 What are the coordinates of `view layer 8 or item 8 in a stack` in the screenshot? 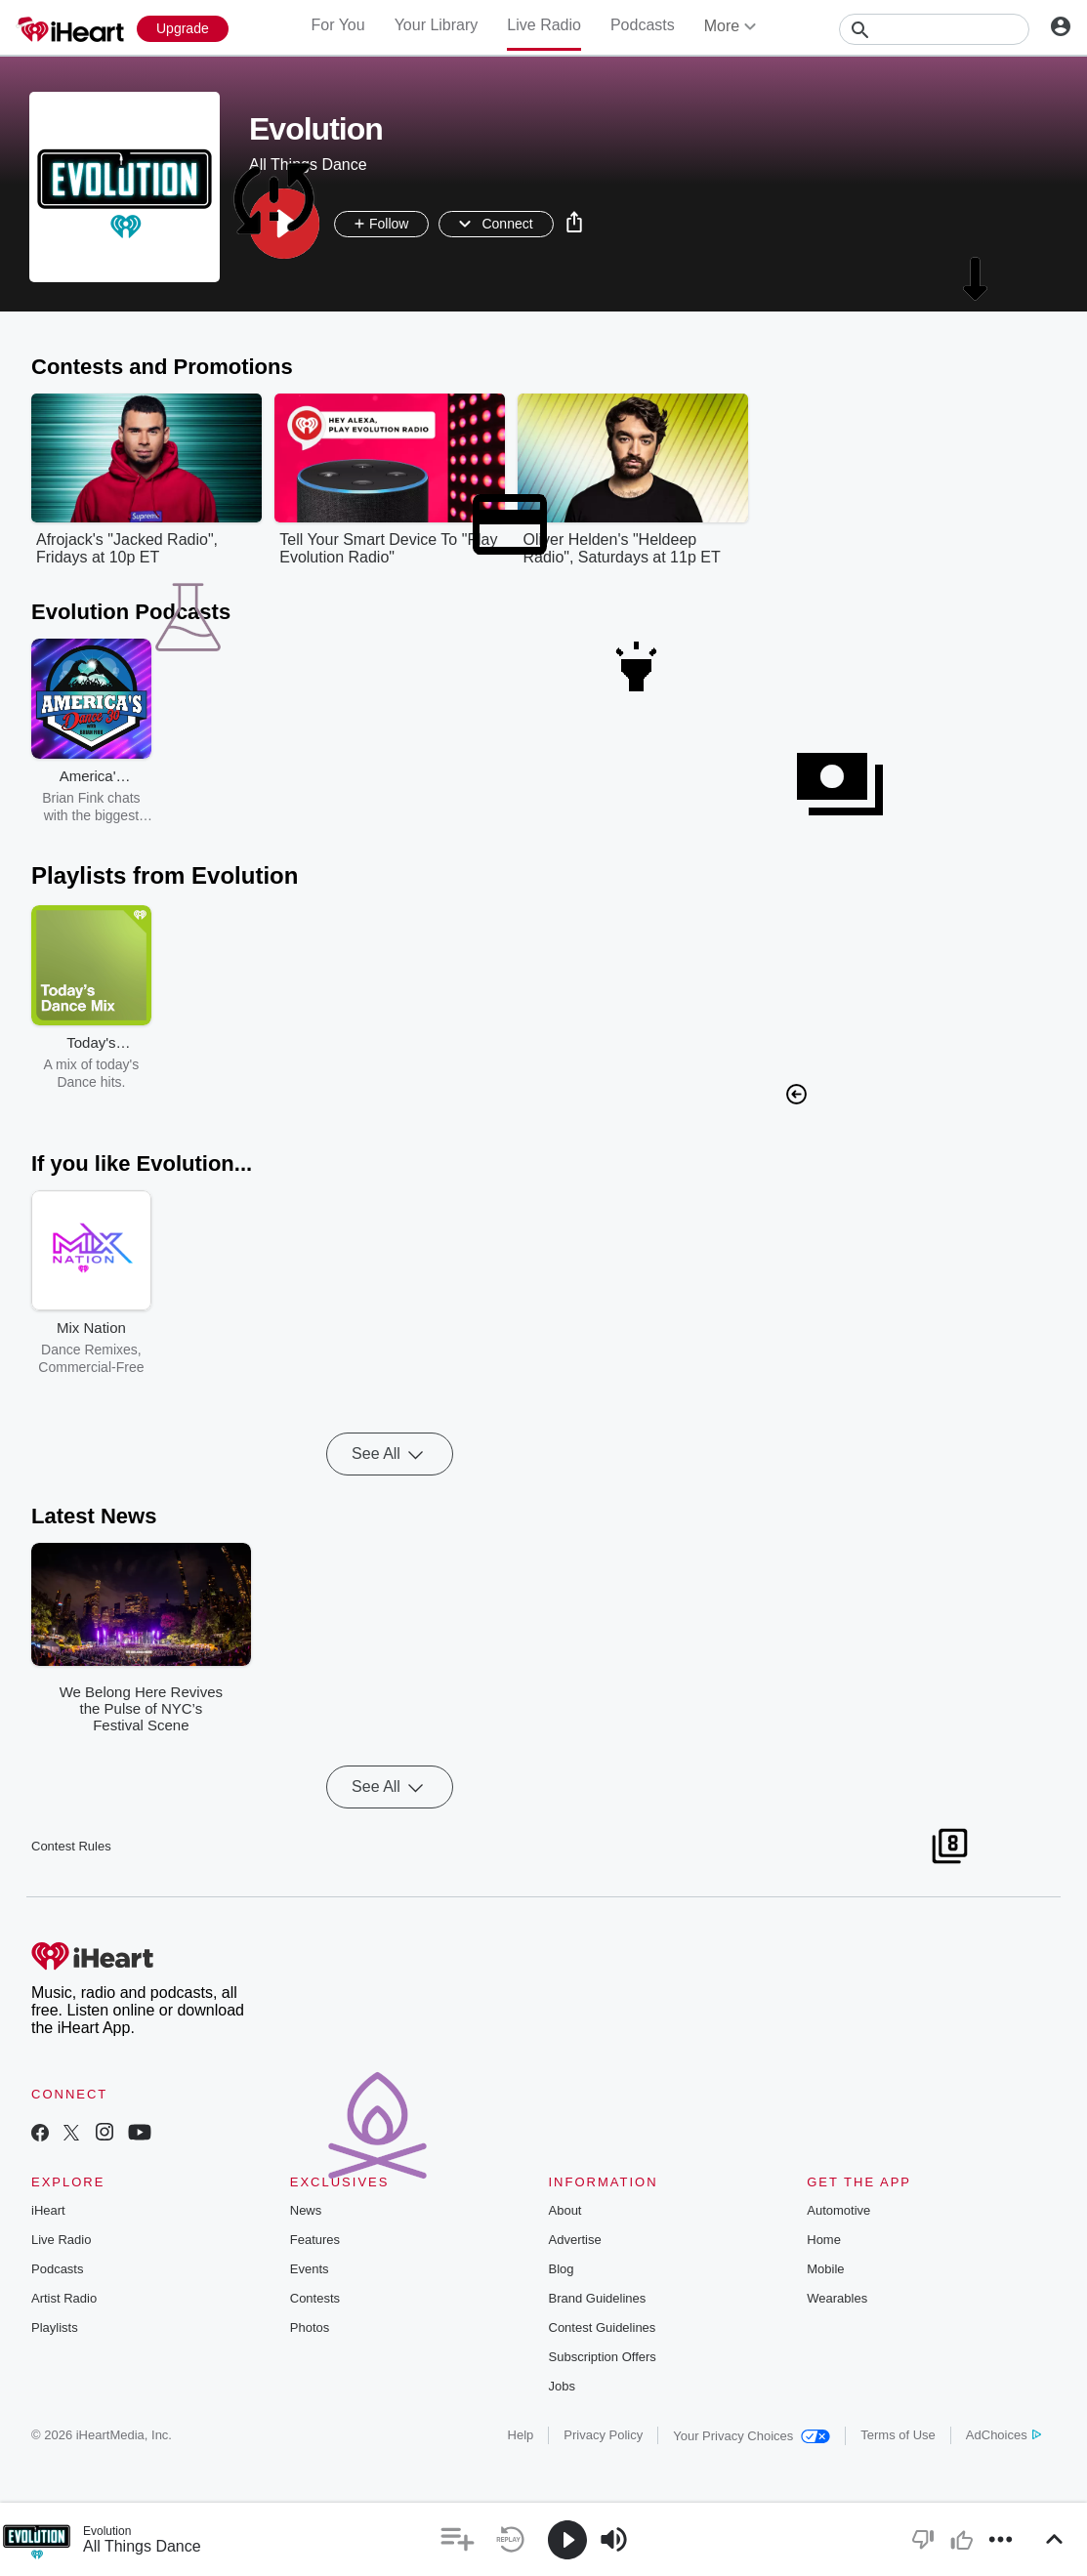 It's located at (949, 1846).